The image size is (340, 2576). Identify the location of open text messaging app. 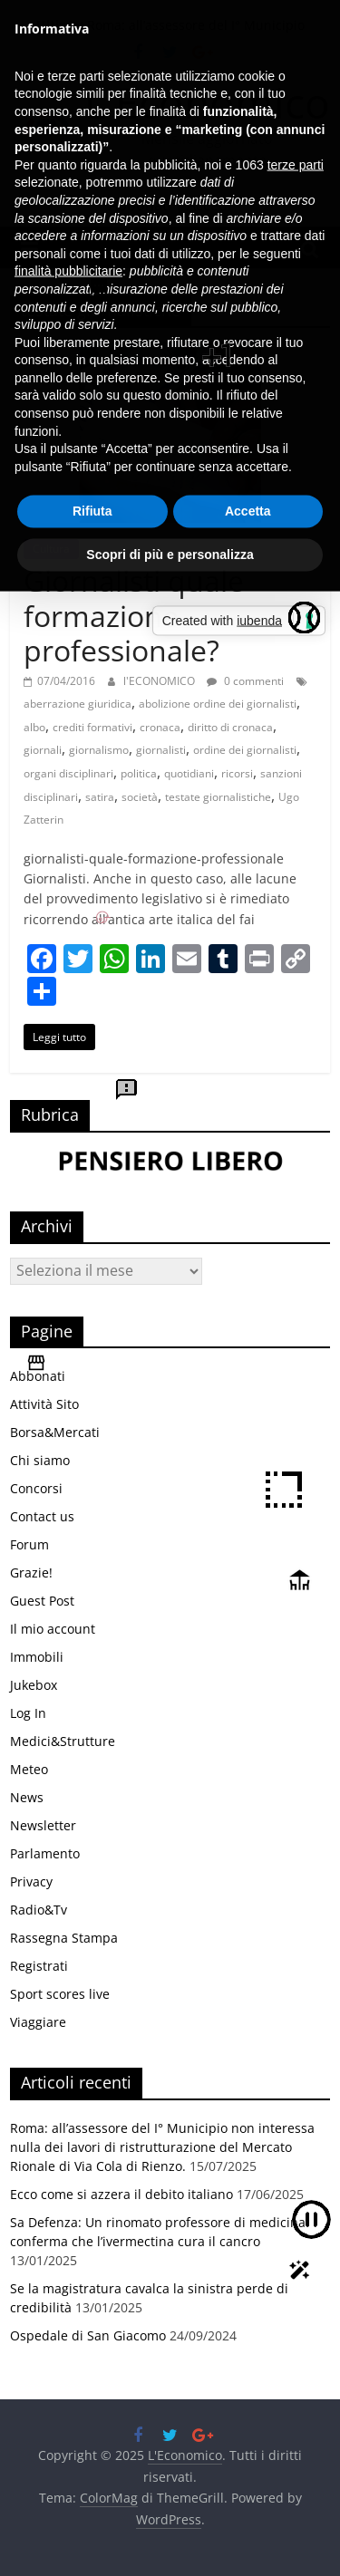
(99, 287).